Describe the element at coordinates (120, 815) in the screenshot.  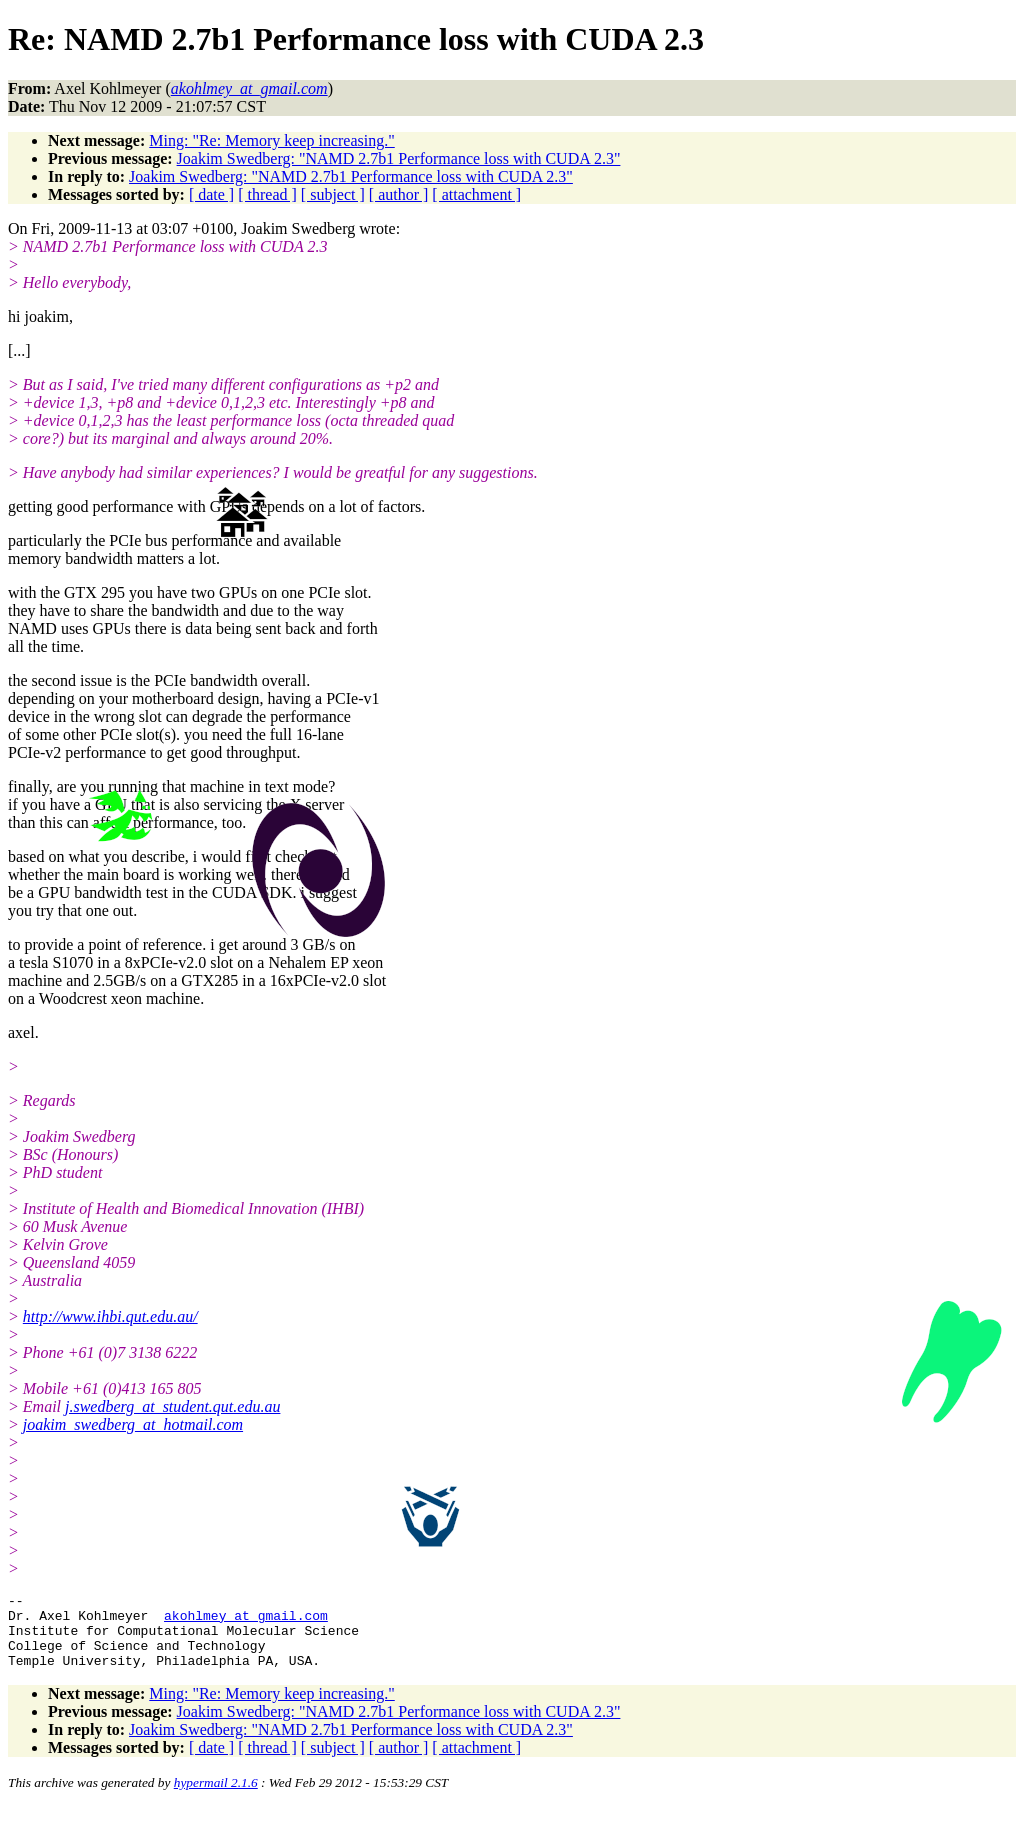
I see `ghost character or enemy in a game interface` at that location.